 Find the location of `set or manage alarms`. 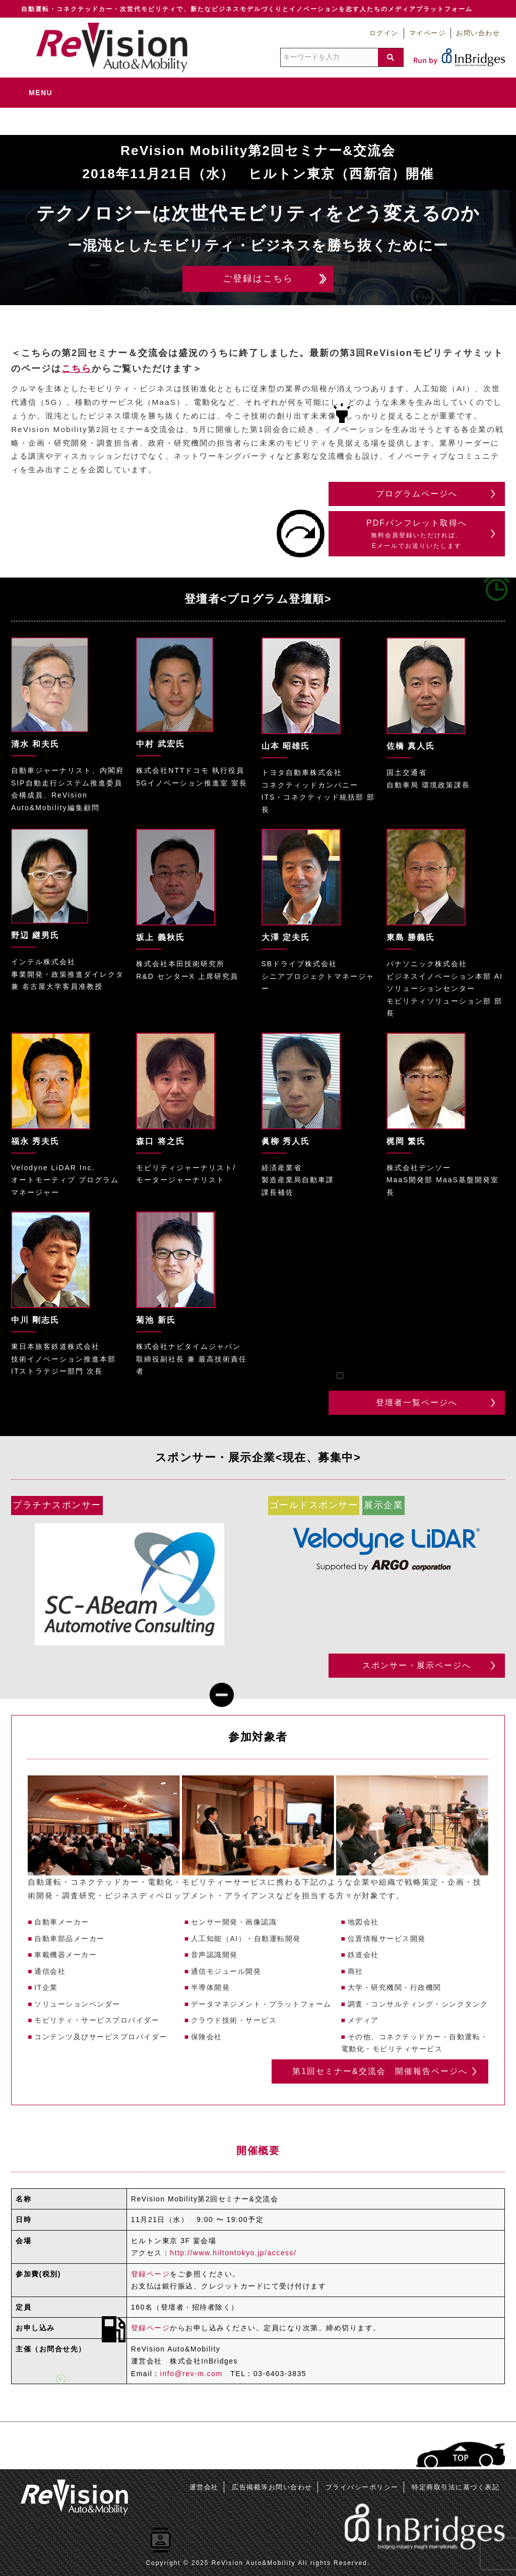

set or manage alarms is located at coordinates (496, 589).